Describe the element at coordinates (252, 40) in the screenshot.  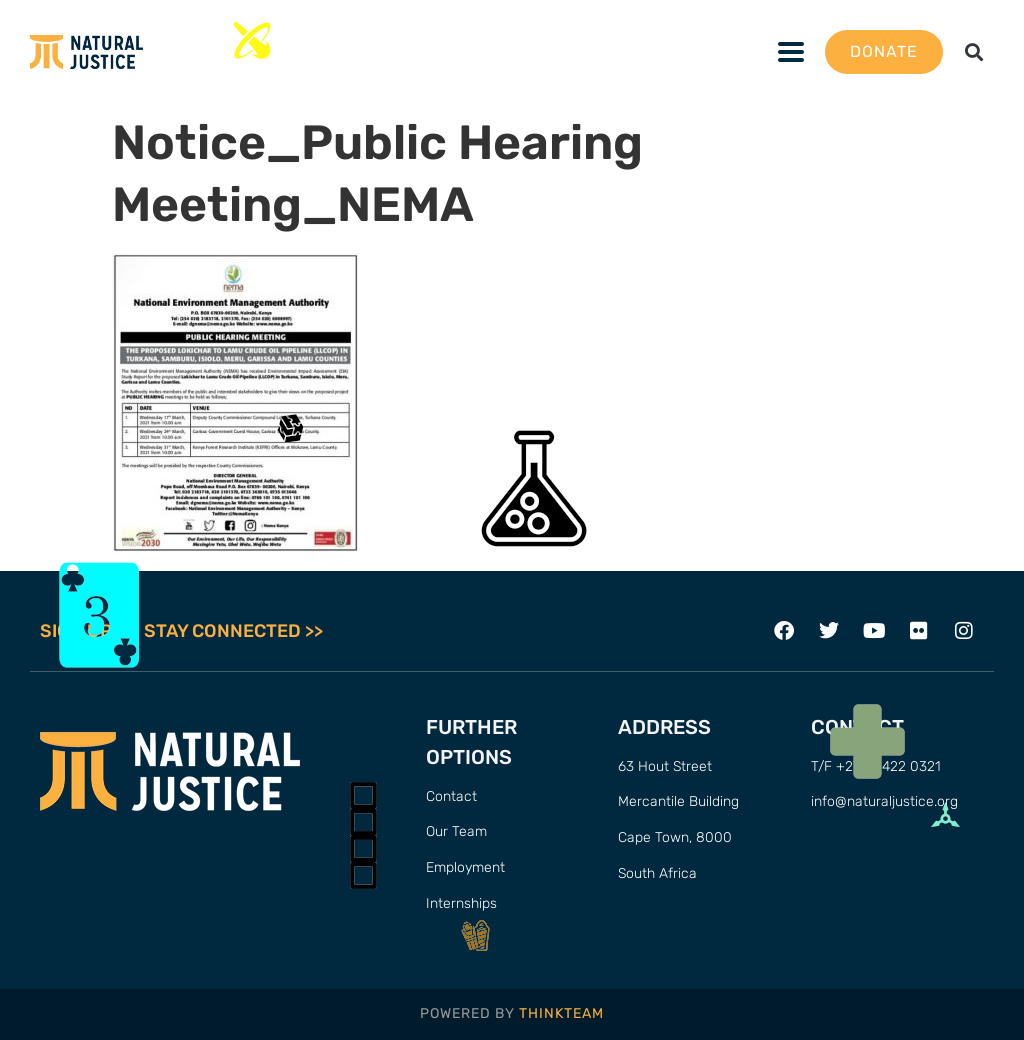
I see `activate hyperspeed or boost ability` at that location.